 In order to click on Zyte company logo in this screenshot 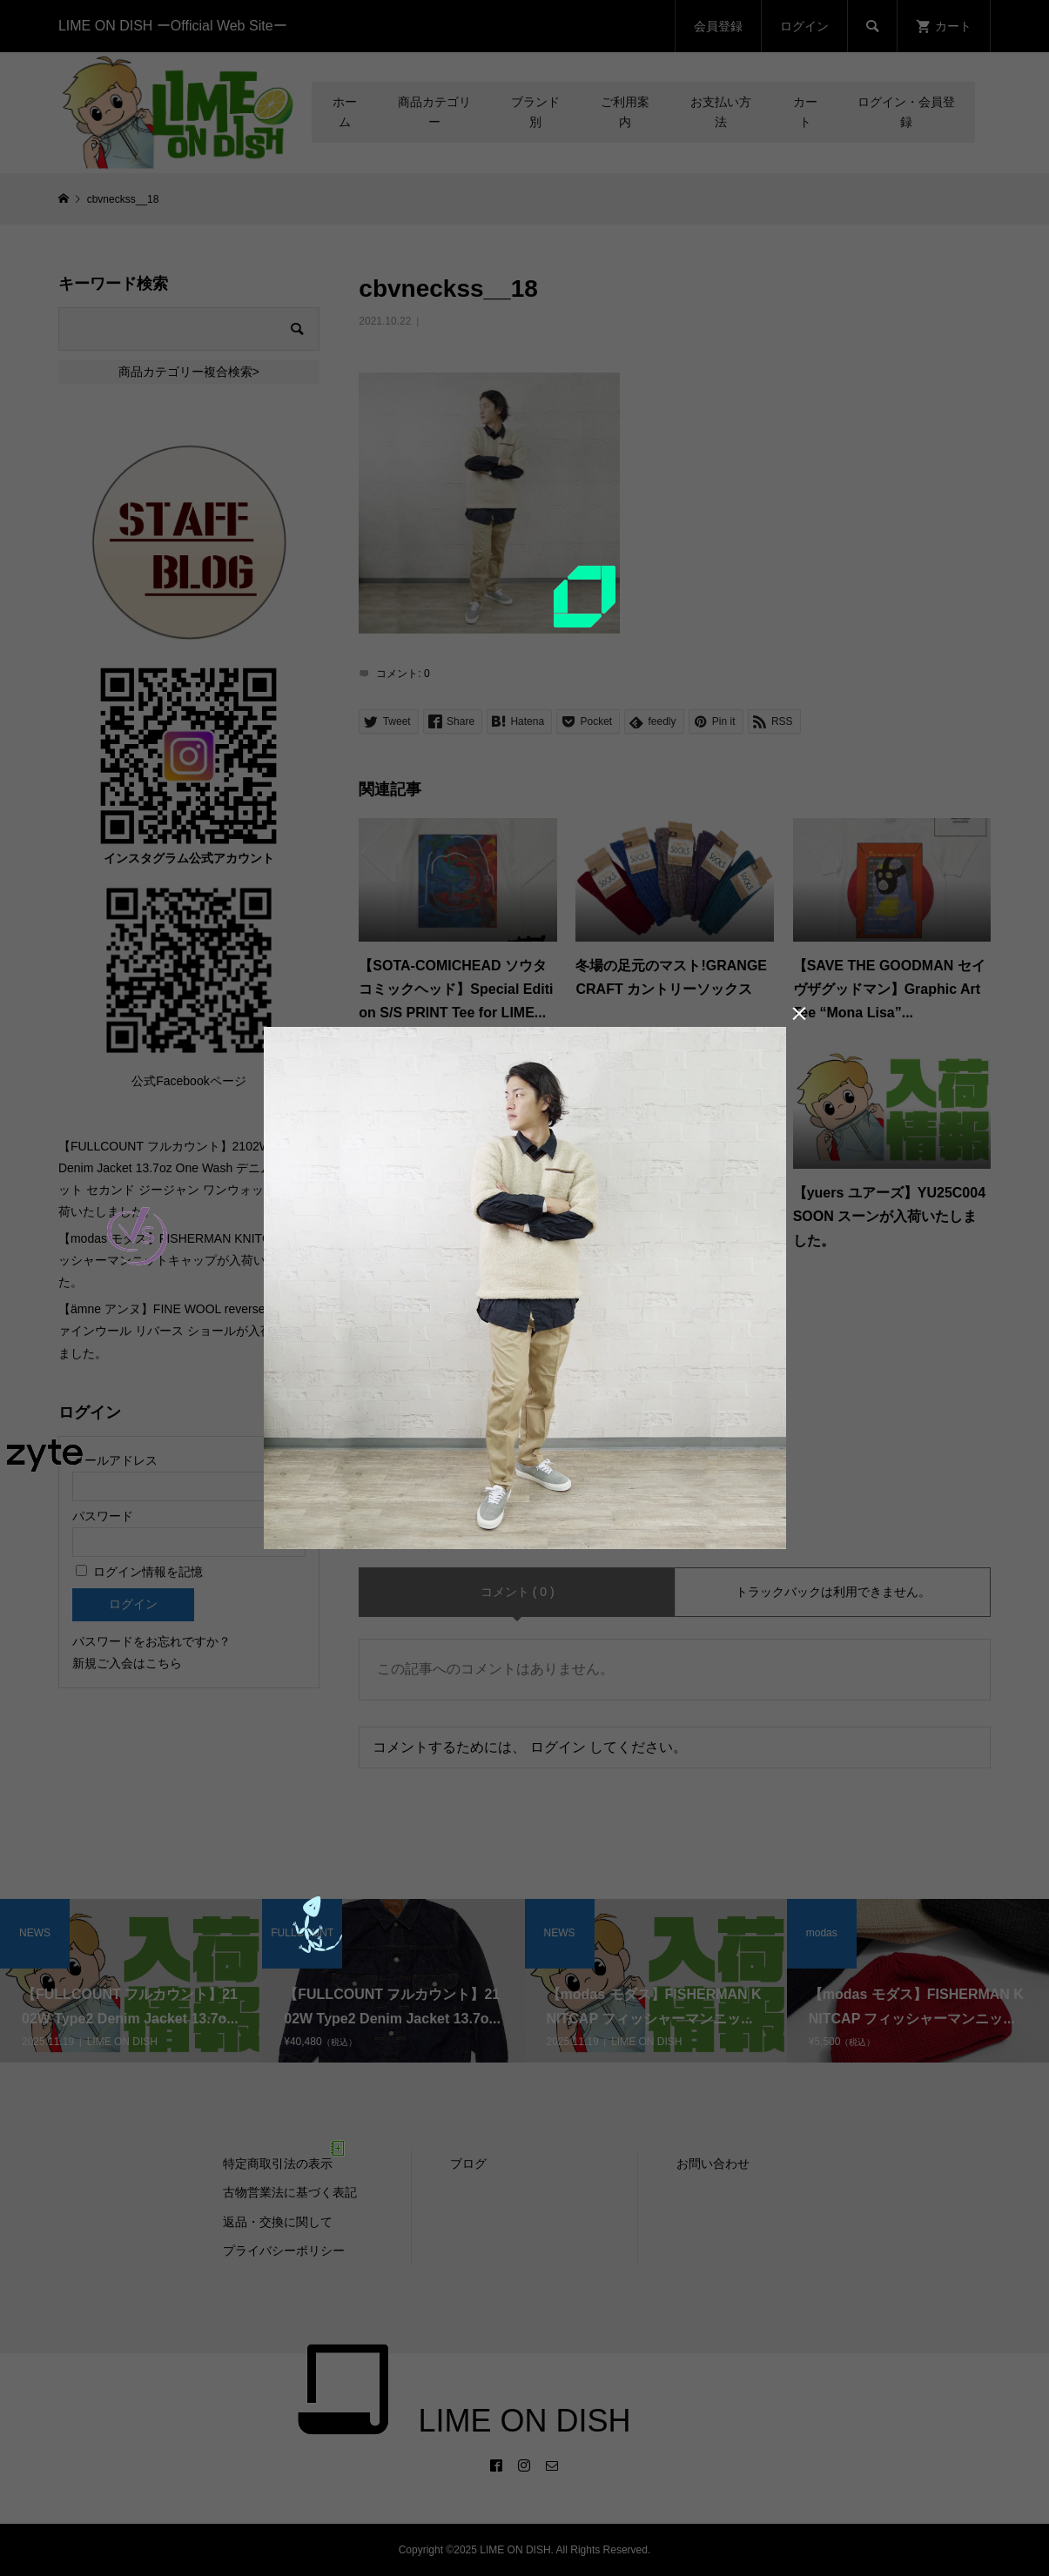, I will do `click(44, 1455)`.